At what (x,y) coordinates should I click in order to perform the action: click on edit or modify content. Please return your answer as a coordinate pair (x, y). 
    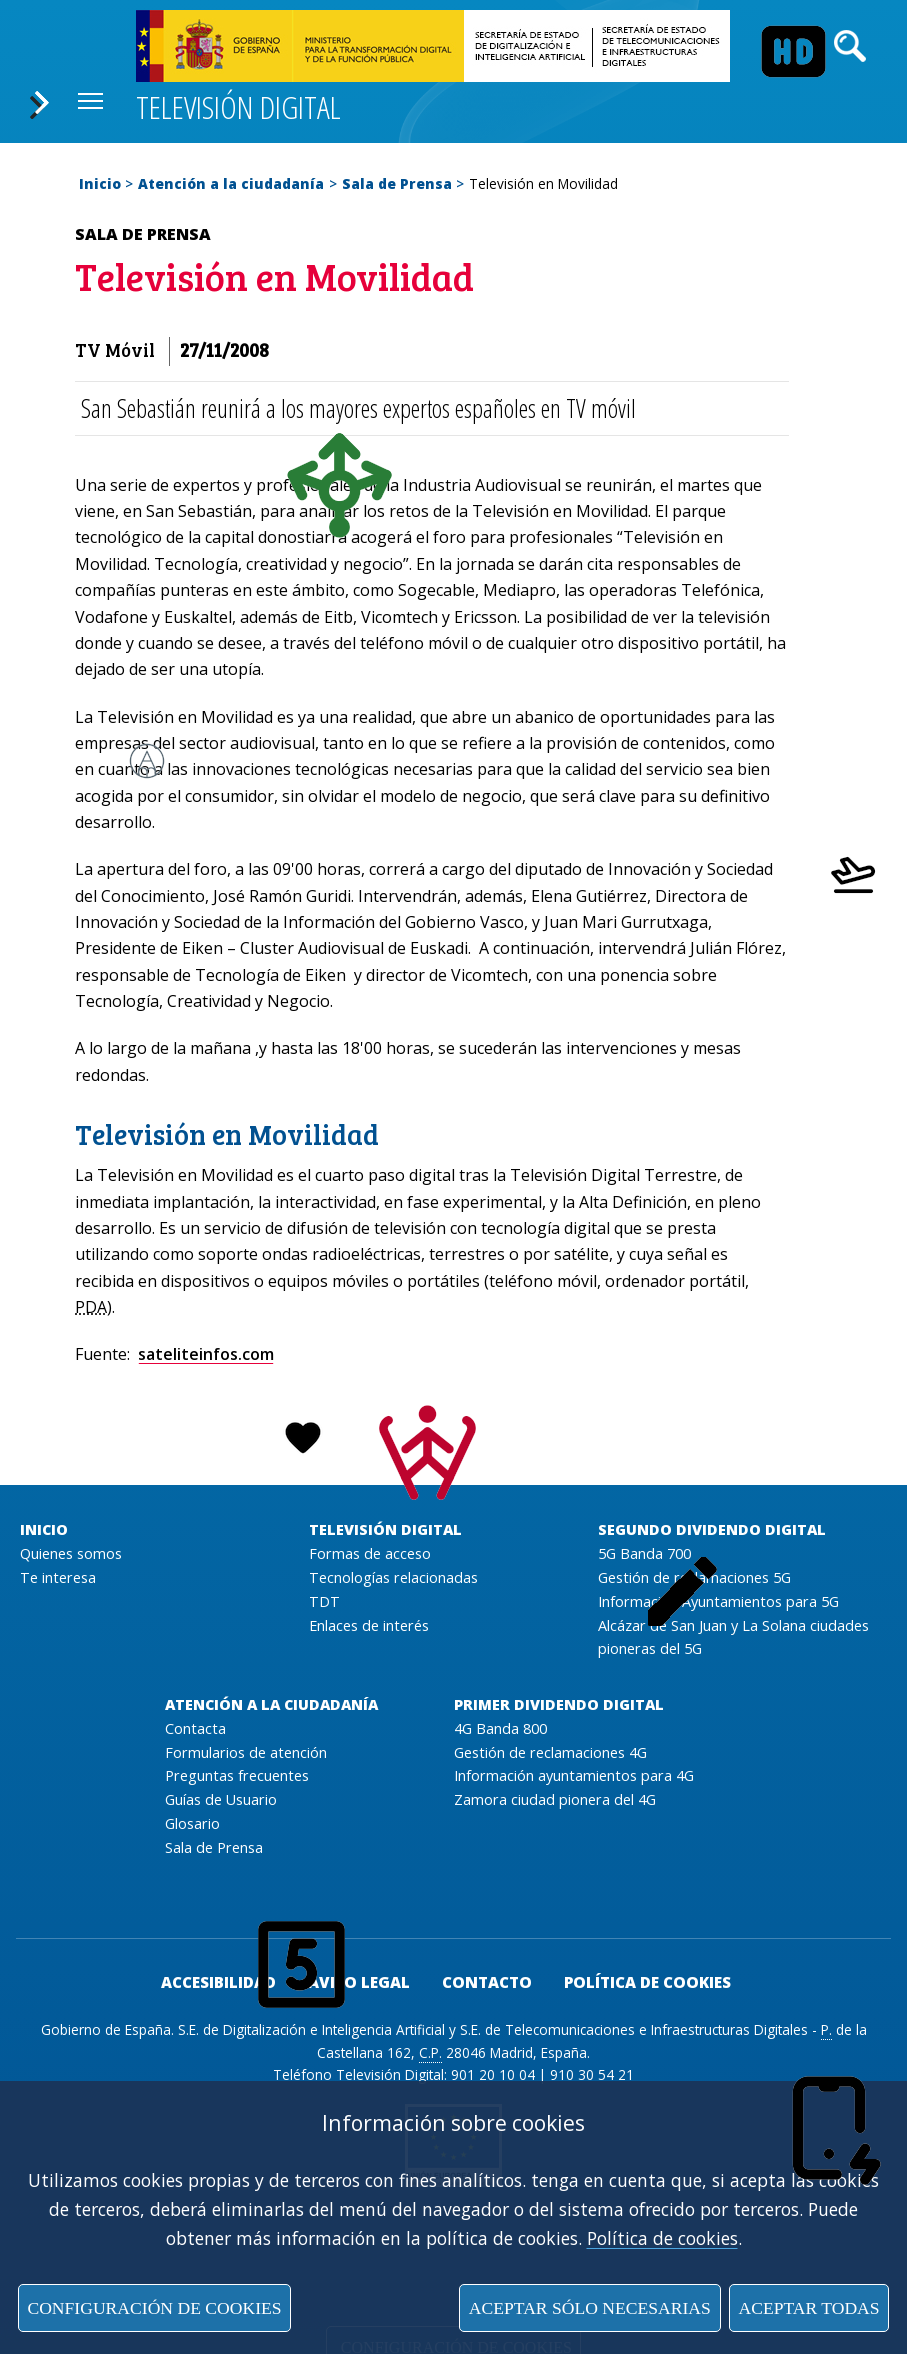
    Looking at the image, I should click on (147, 761).